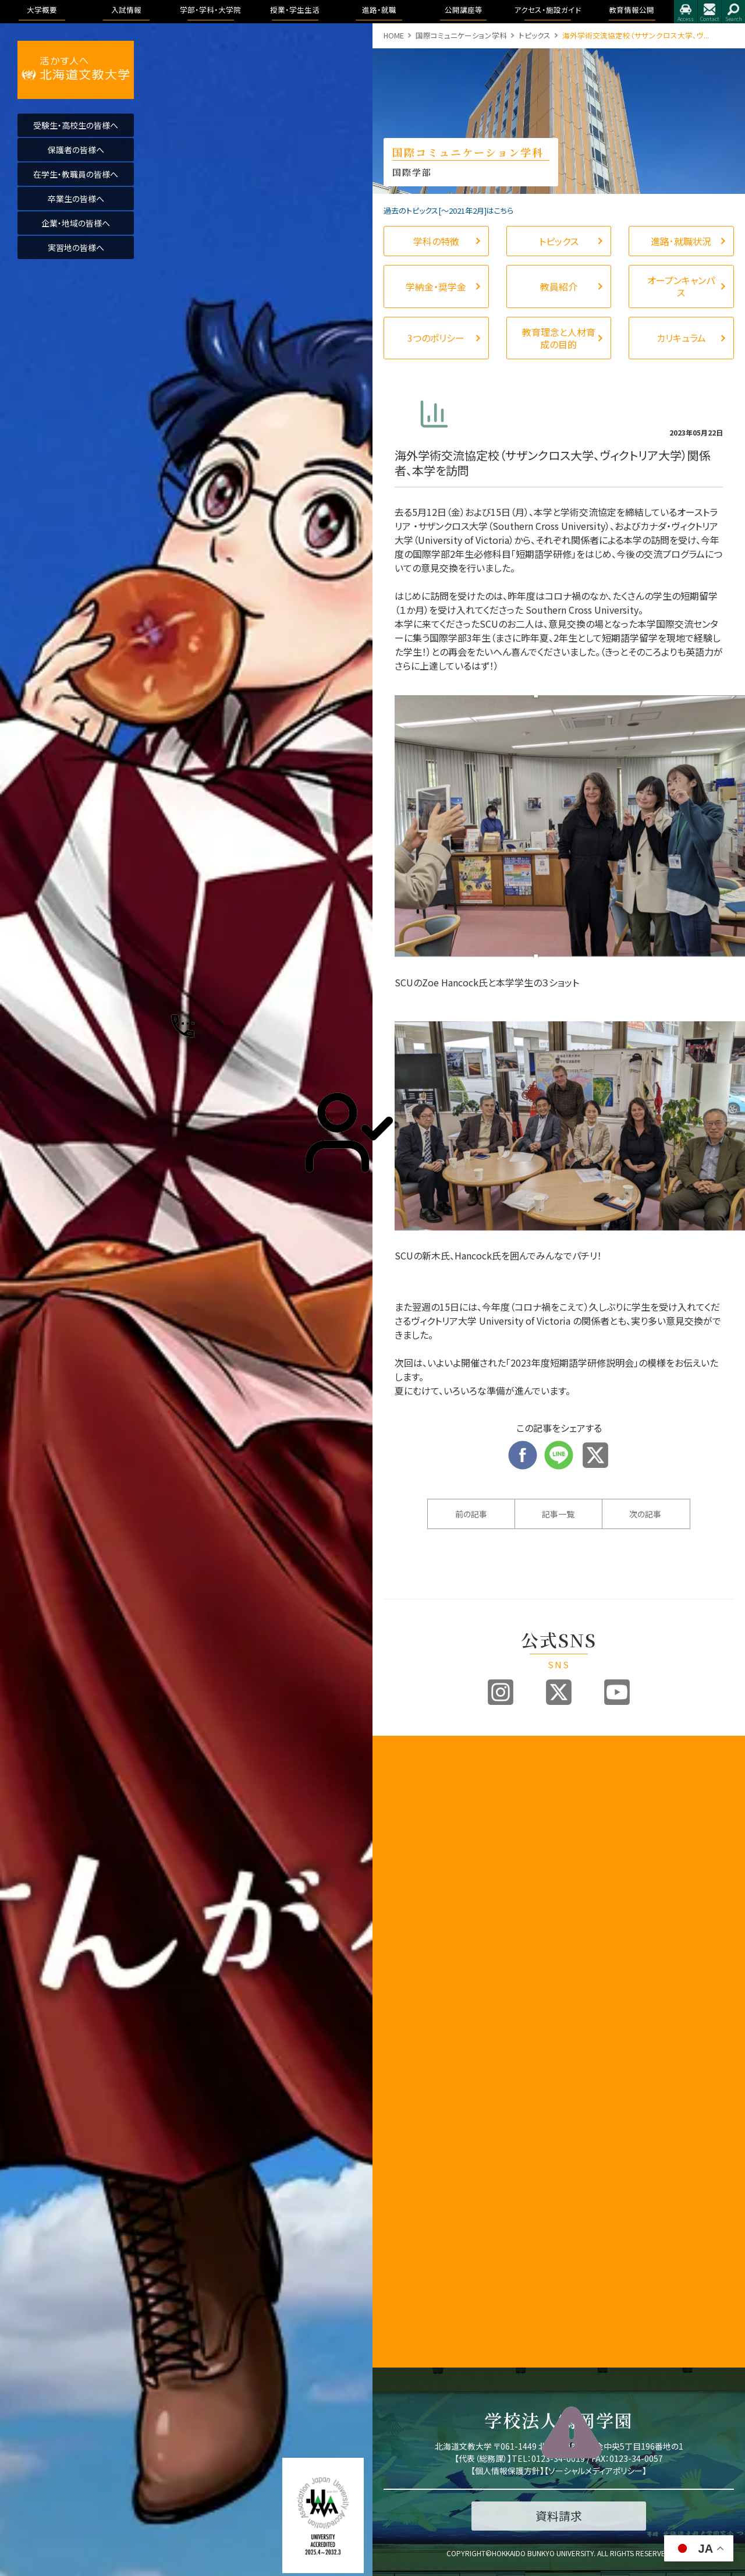  What do you see at coordinates (572, 2434) in the screenshot?
I see `indicates a warning or caution state` at bounding box center [572, 2434].